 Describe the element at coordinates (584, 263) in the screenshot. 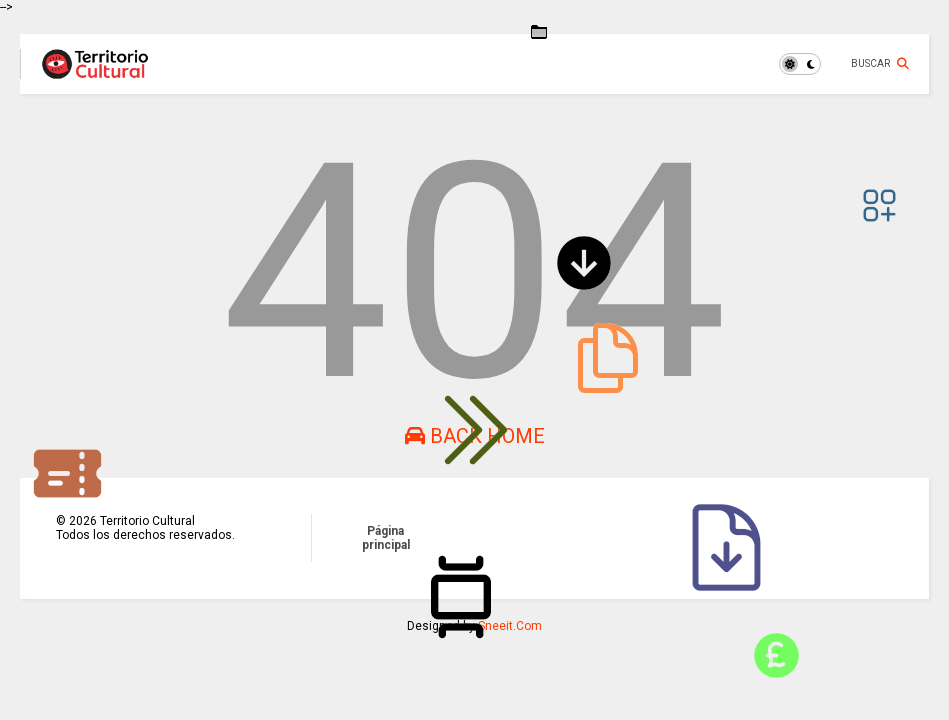

I see `download a file or content` at that location.